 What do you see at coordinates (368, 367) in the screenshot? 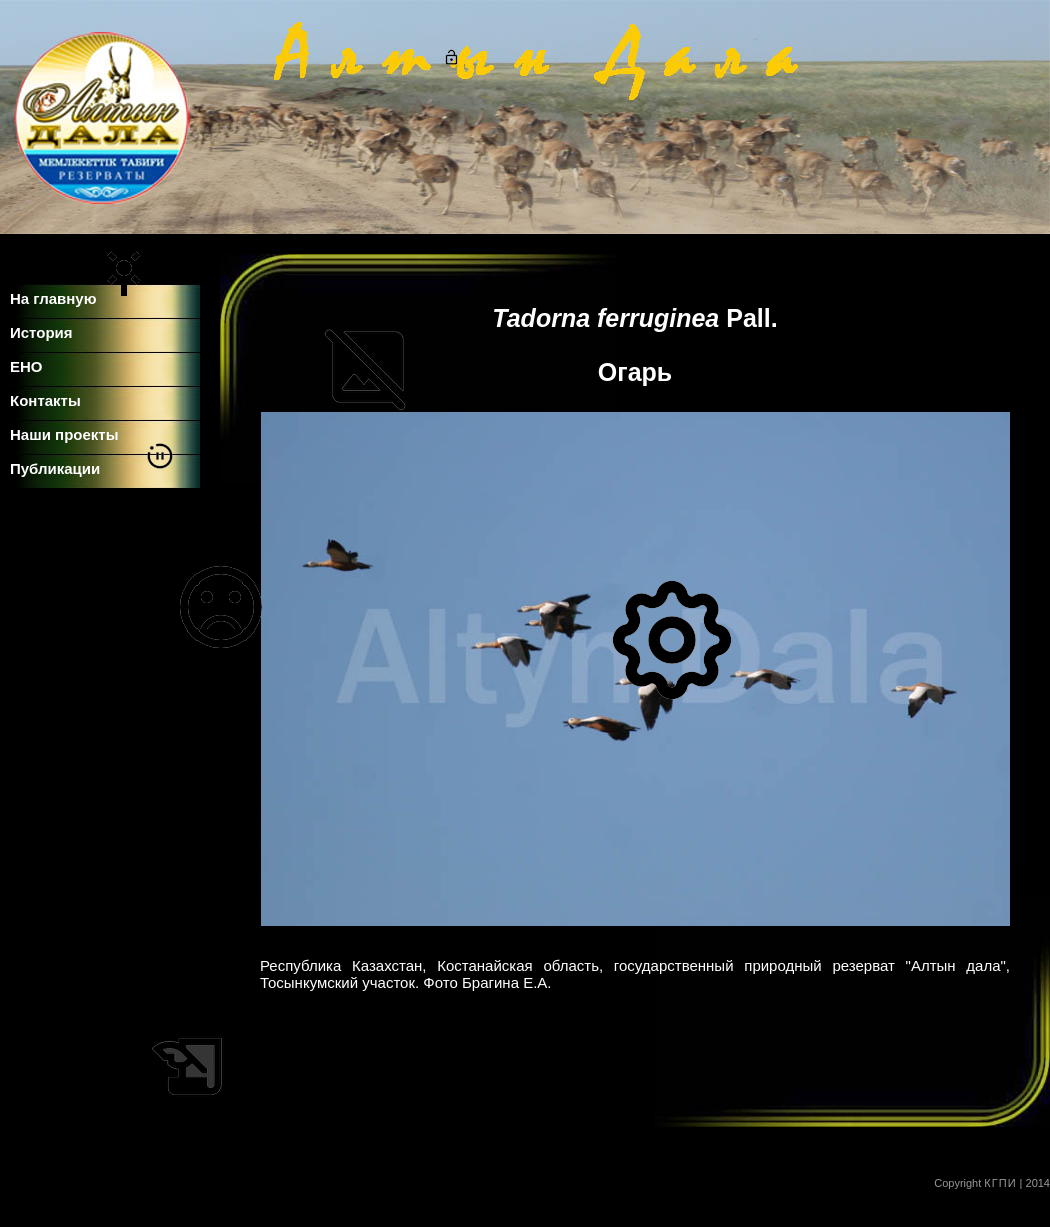
I see `image failed to load` at bounding box center [368, 367].